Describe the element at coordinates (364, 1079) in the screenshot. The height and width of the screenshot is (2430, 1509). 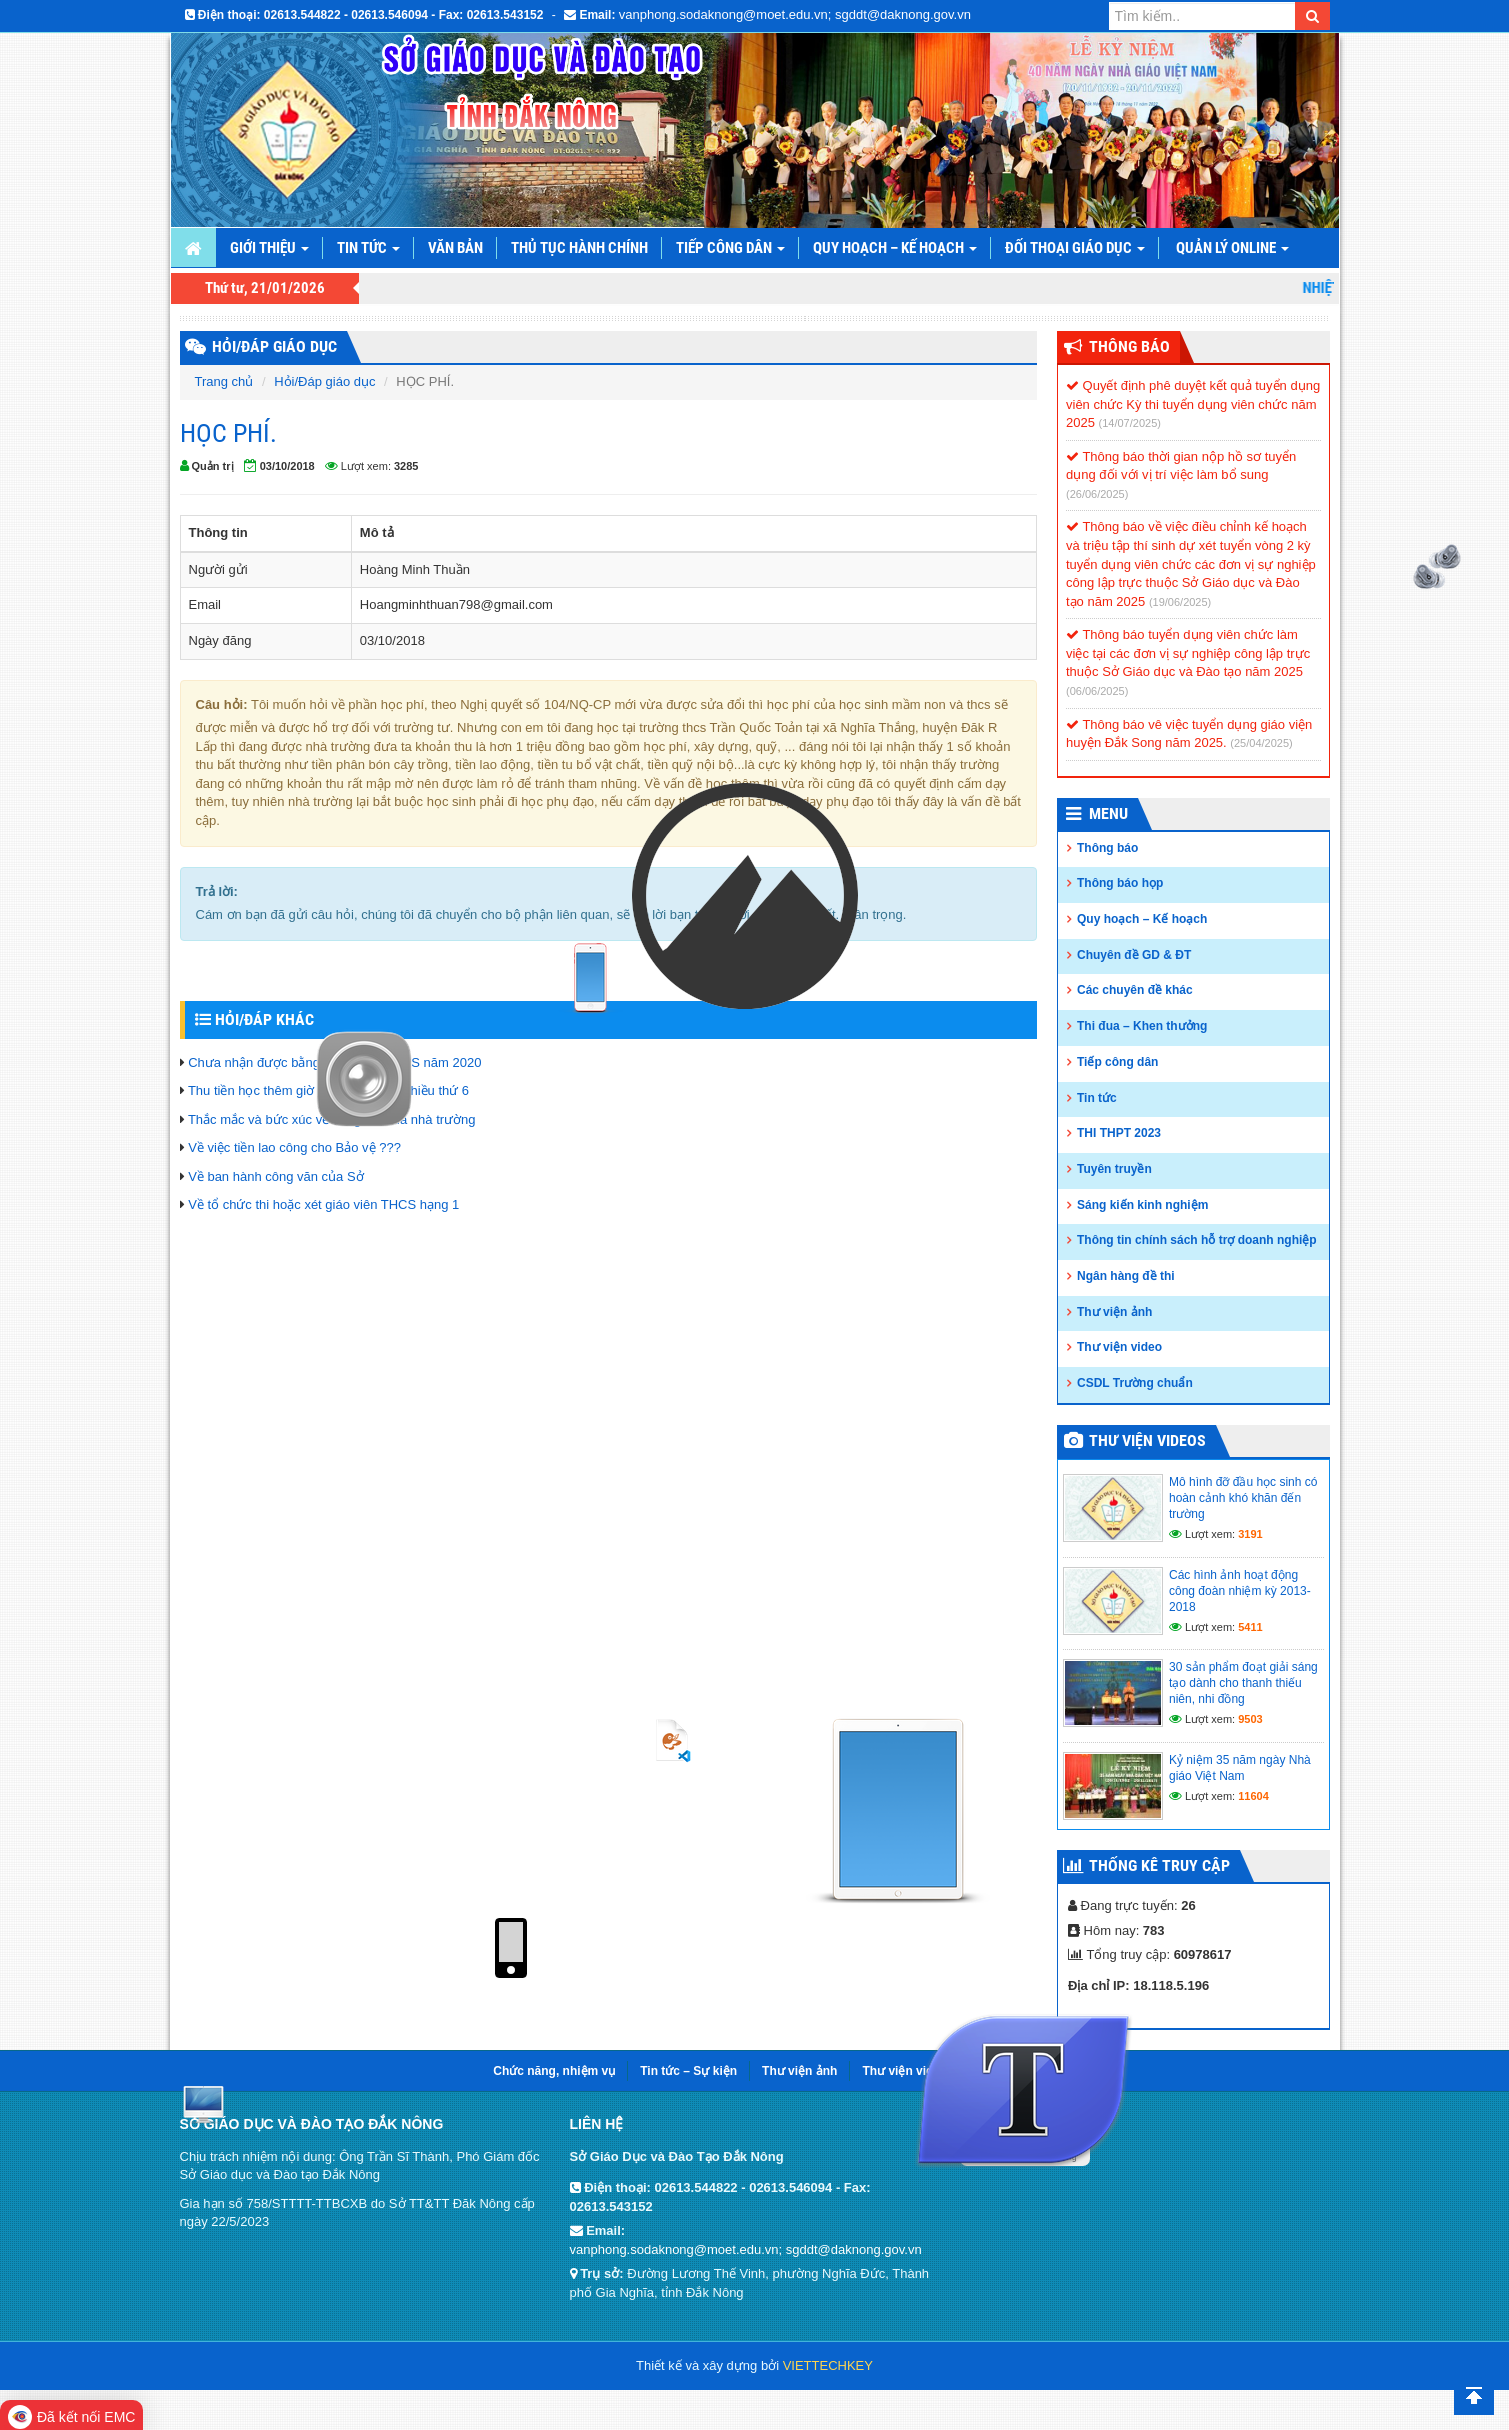
I see `open the camera app` at that location.